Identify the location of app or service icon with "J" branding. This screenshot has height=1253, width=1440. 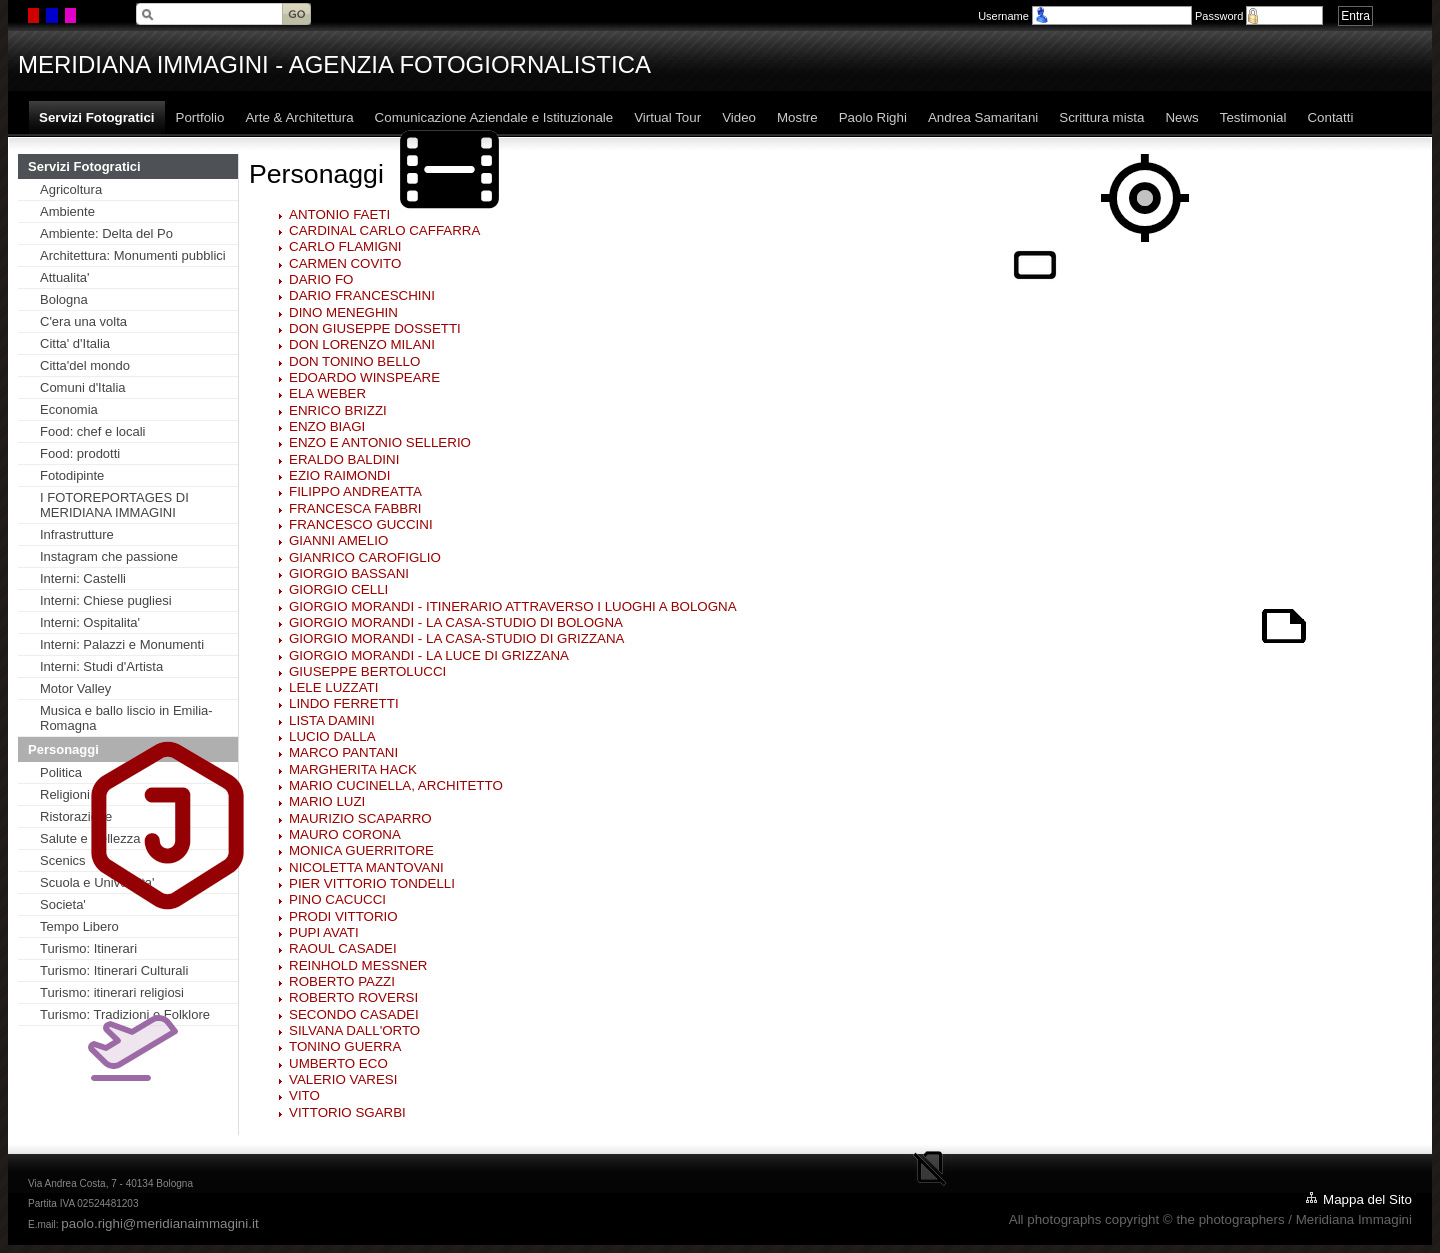
(167, 825).